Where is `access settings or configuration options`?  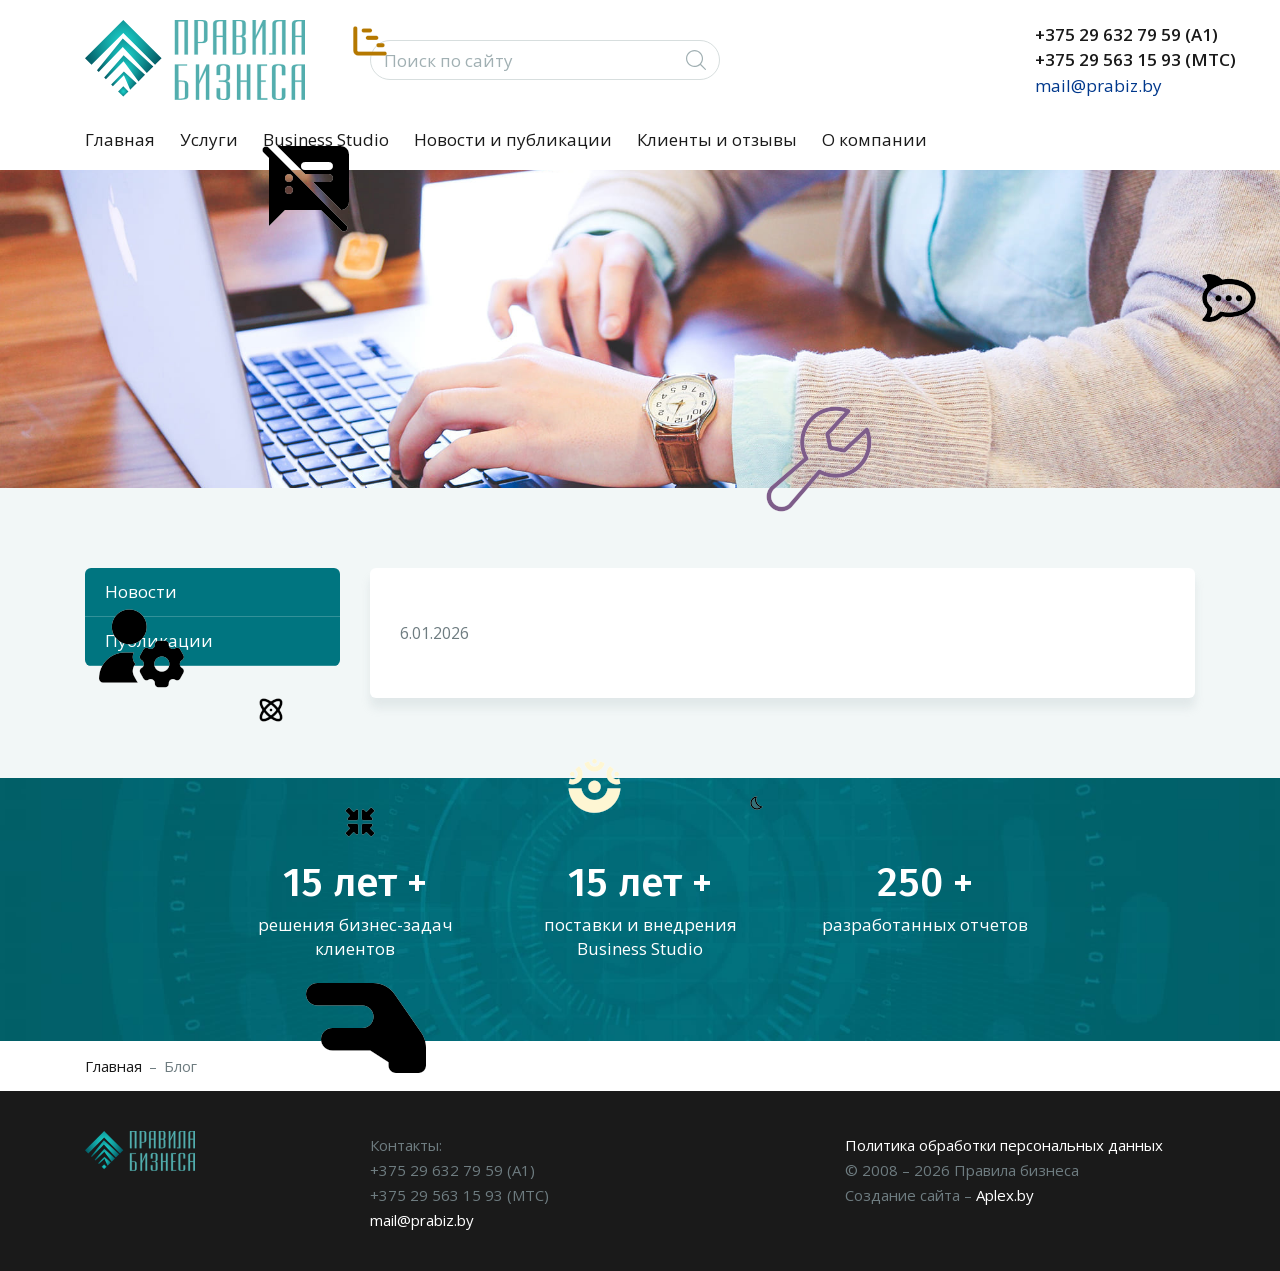
access settings or configuration options is located at coordinates (819, 459).